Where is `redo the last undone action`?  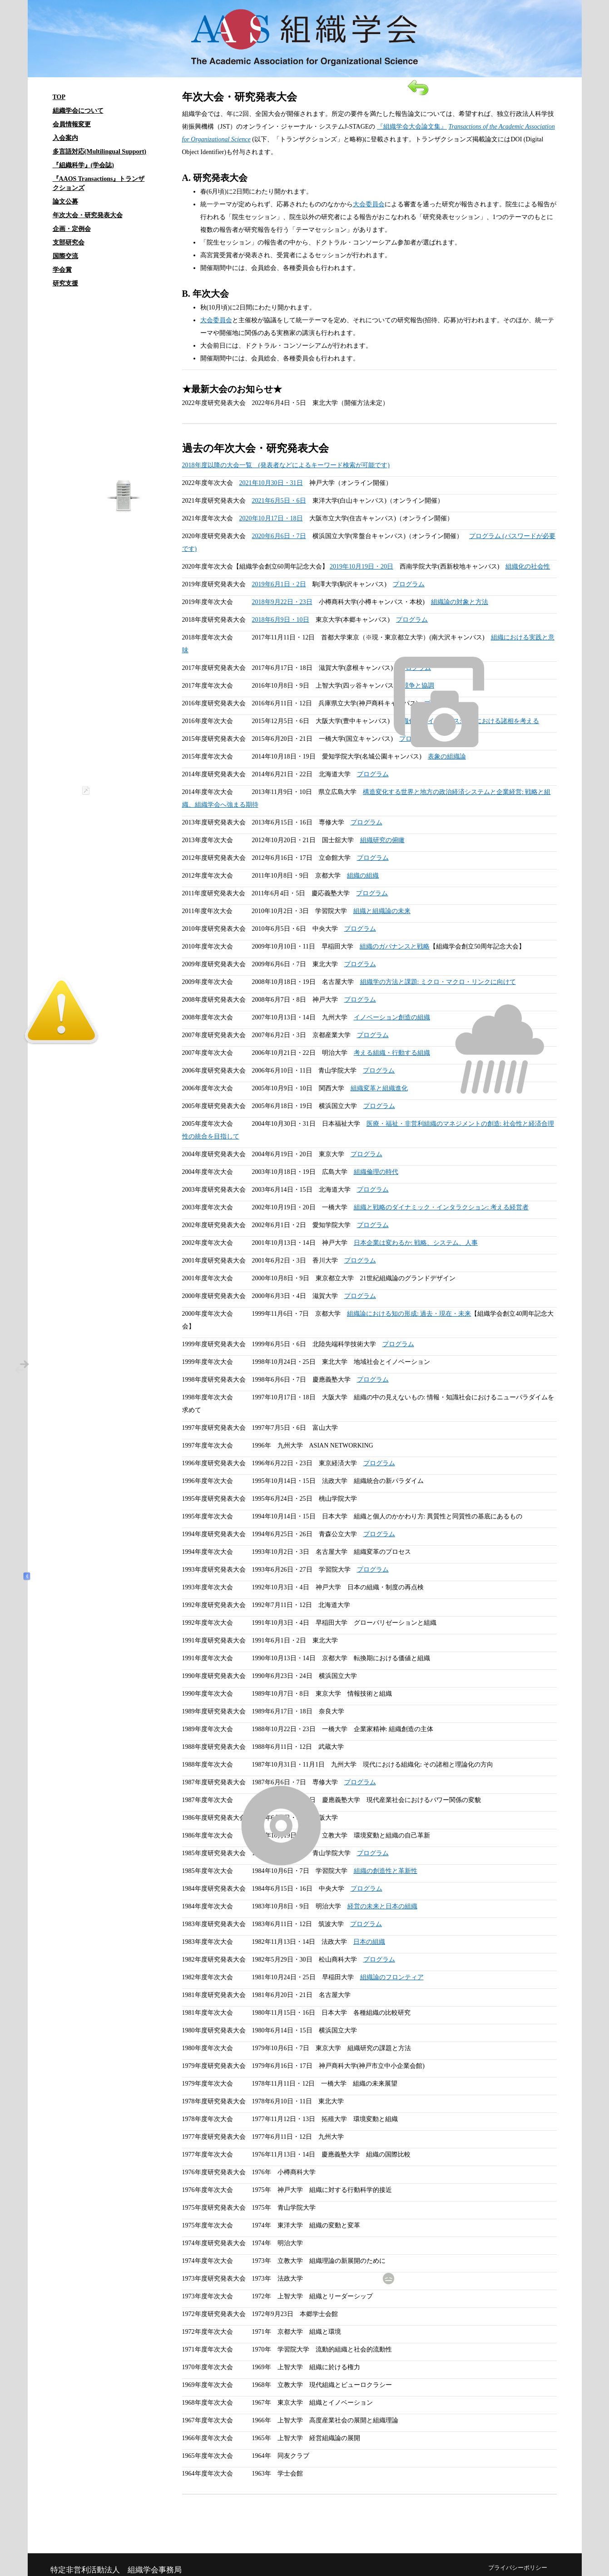
redo the last undone action is located at coordinates (419, 87).